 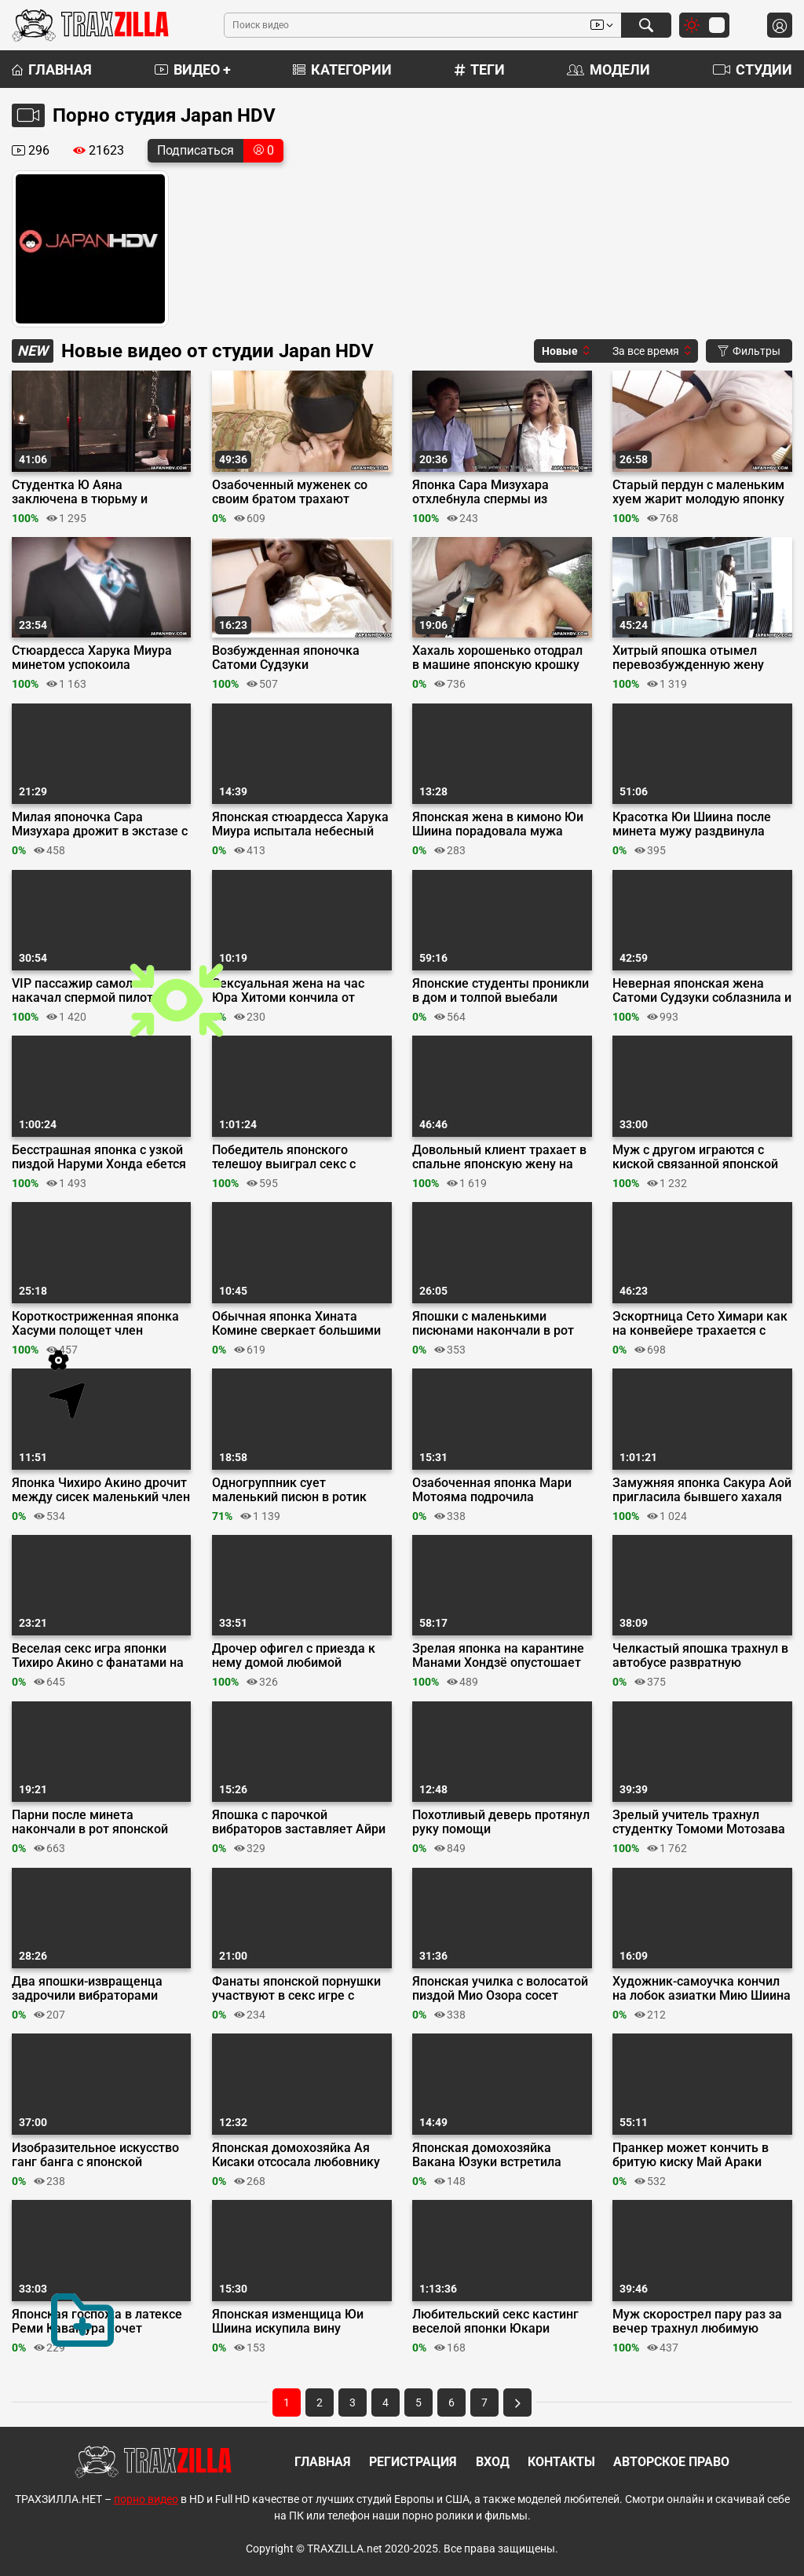 What do you see at coordinates (177, 1000) in the screenshot?
I see `focus view on selected element` at bounding box center [177, 1000].